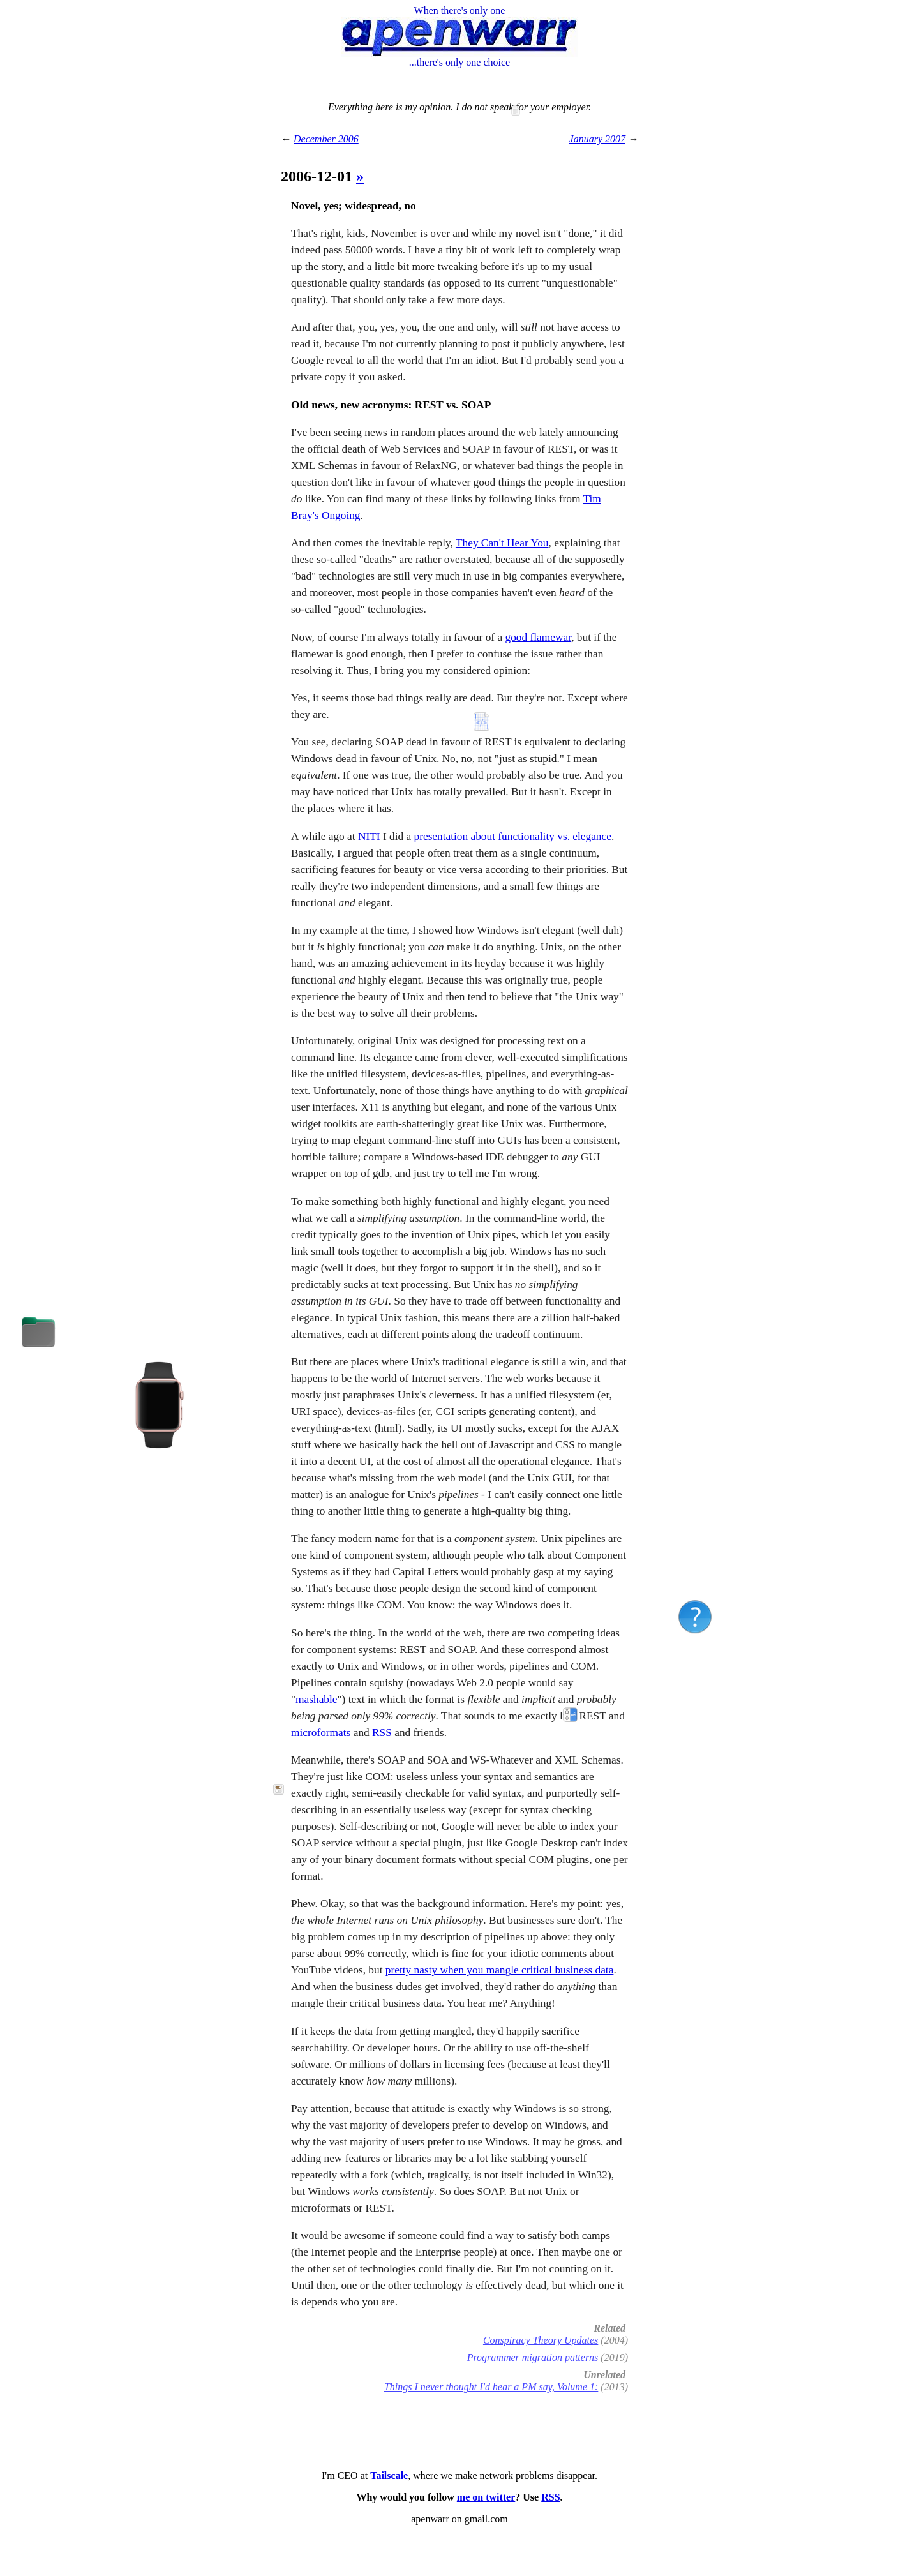 Image resolution: width=919 pixels, height=2576 pixels. I want to click on access help documentation or support, so click(695, 1617).